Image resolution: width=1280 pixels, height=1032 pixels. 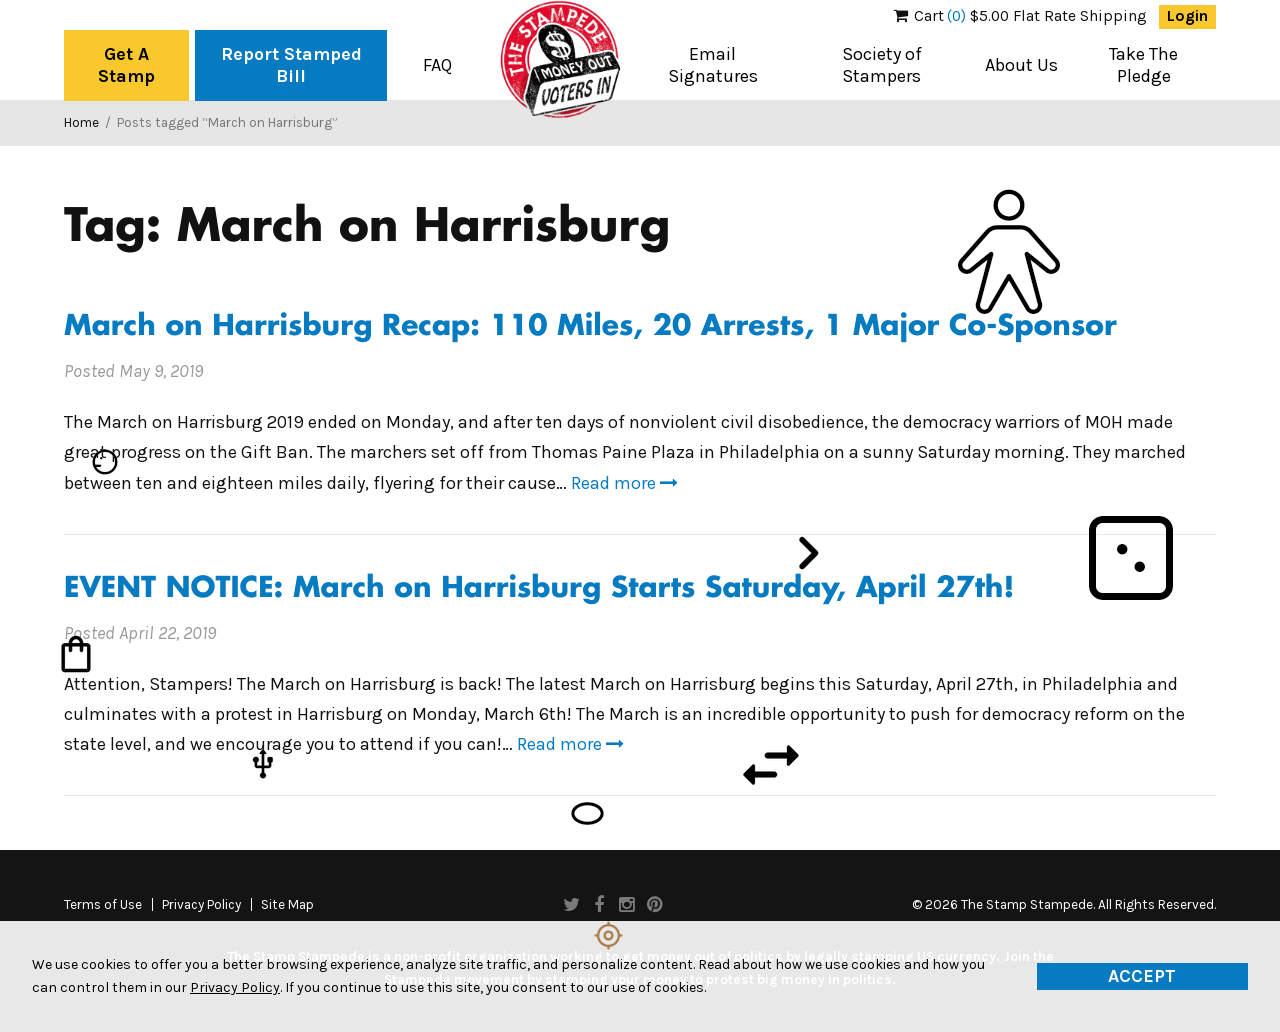 I want to click on navigate to the next item or page, so click(x=808, y=553).